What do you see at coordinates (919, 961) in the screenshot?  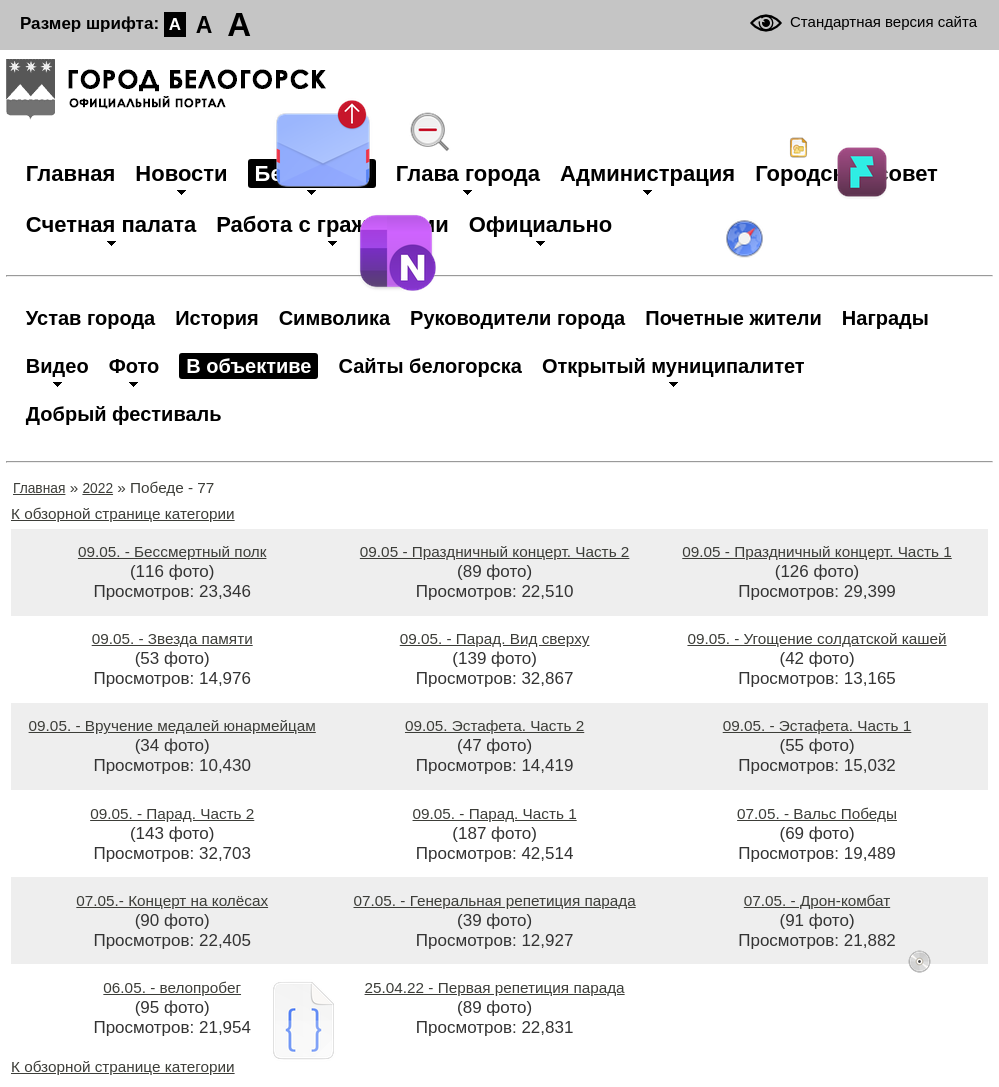 I see `unmount or eject a CD/DVD disc` at bounding box center [919, 961].